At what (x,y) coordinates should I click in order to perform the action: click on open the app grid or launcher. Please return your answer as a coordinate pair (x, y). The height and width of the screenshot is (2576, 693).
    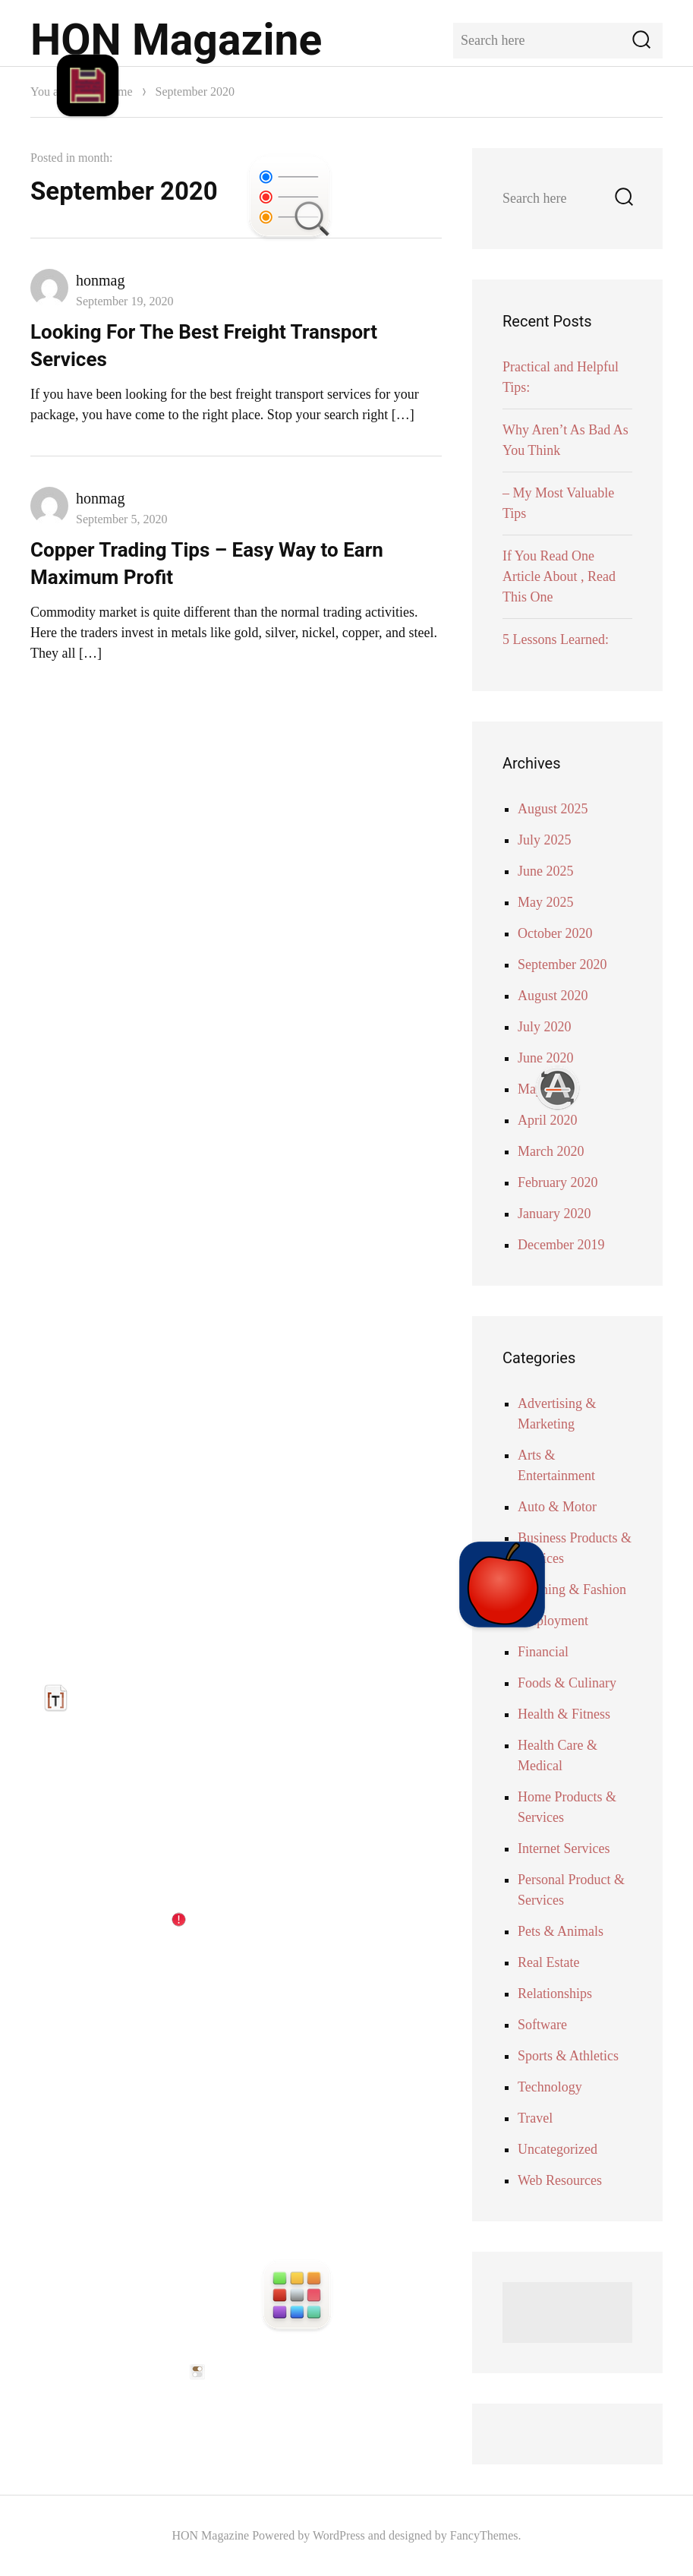
    Looking at the image, I should click on (297, 2295).